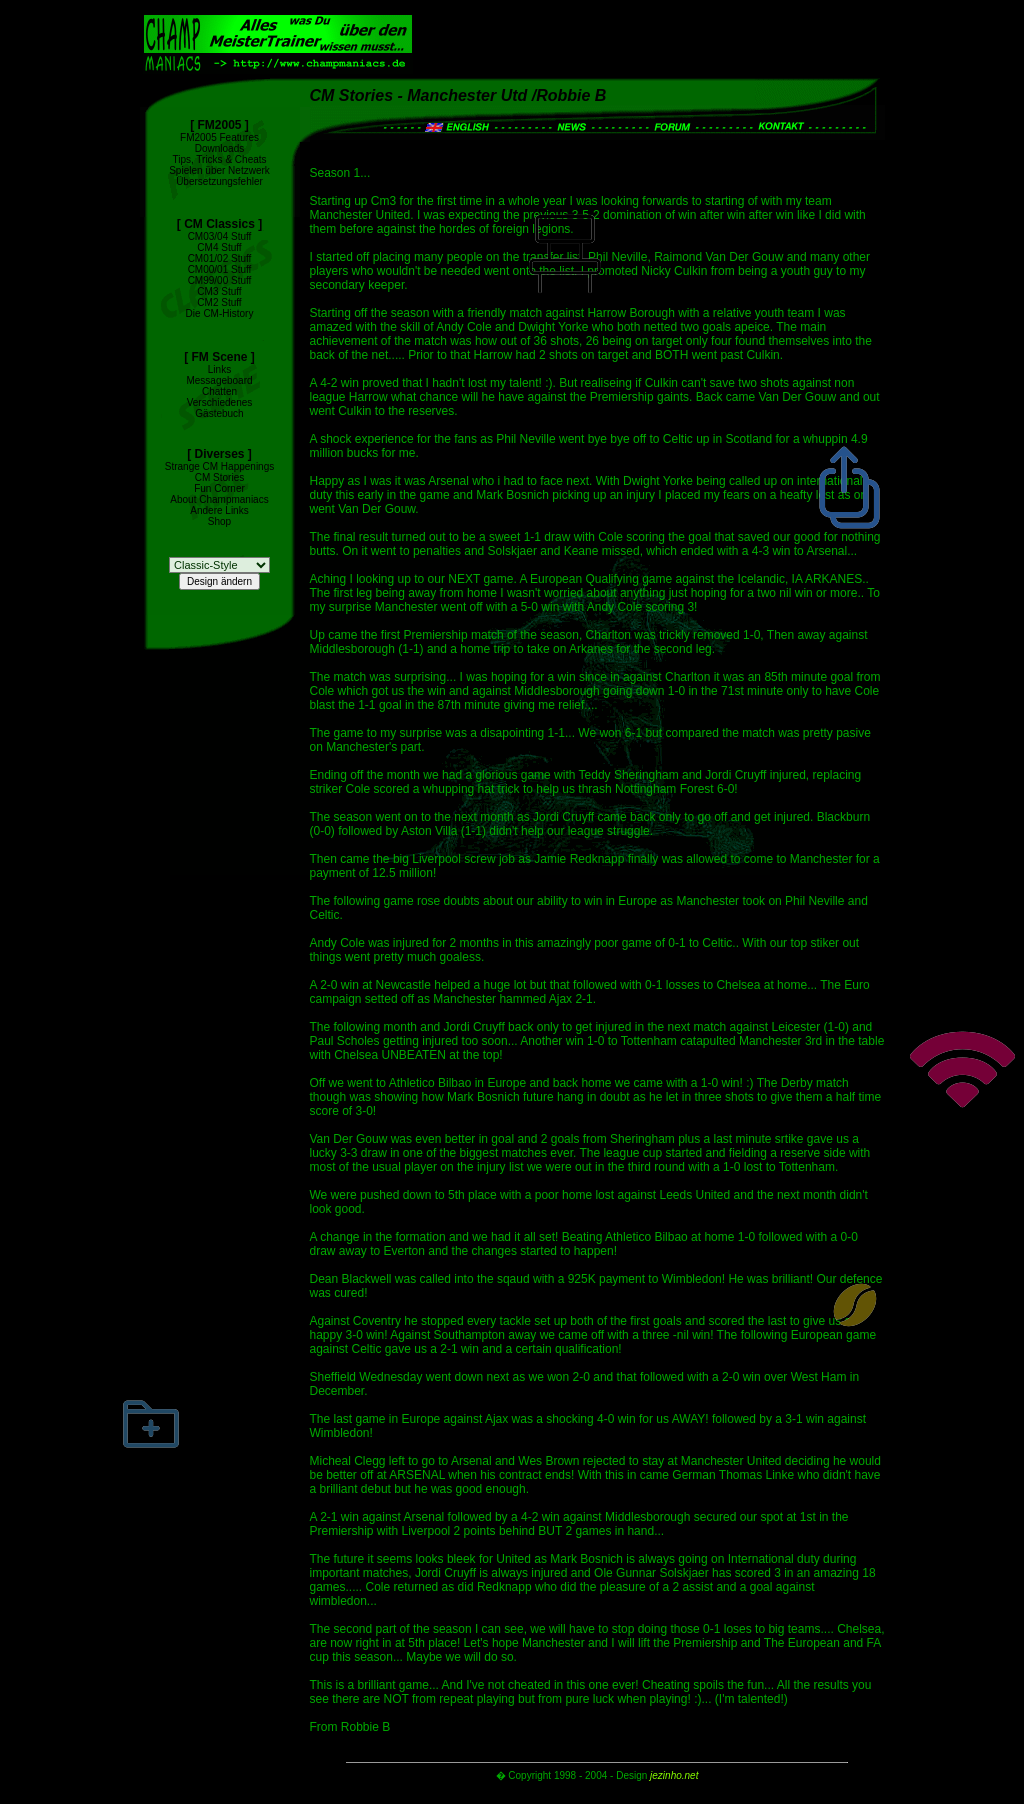  I want to click on create a new folder, so click(151, 1424).